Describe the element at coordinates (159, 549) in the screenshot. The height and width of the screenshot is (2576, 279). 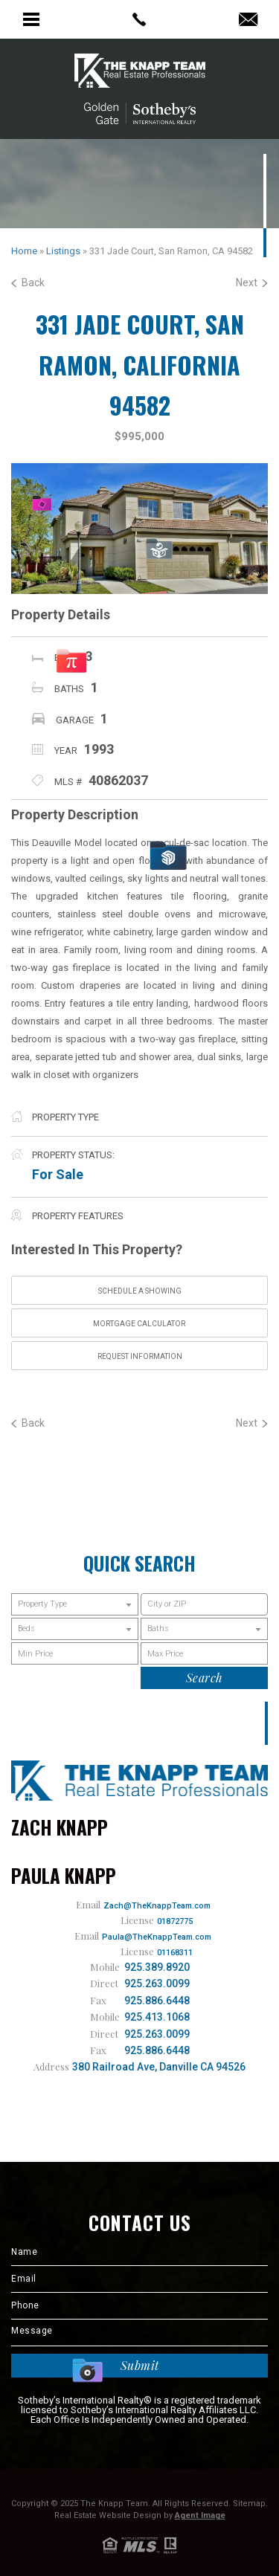
I see `open portableapps folder` at that location.